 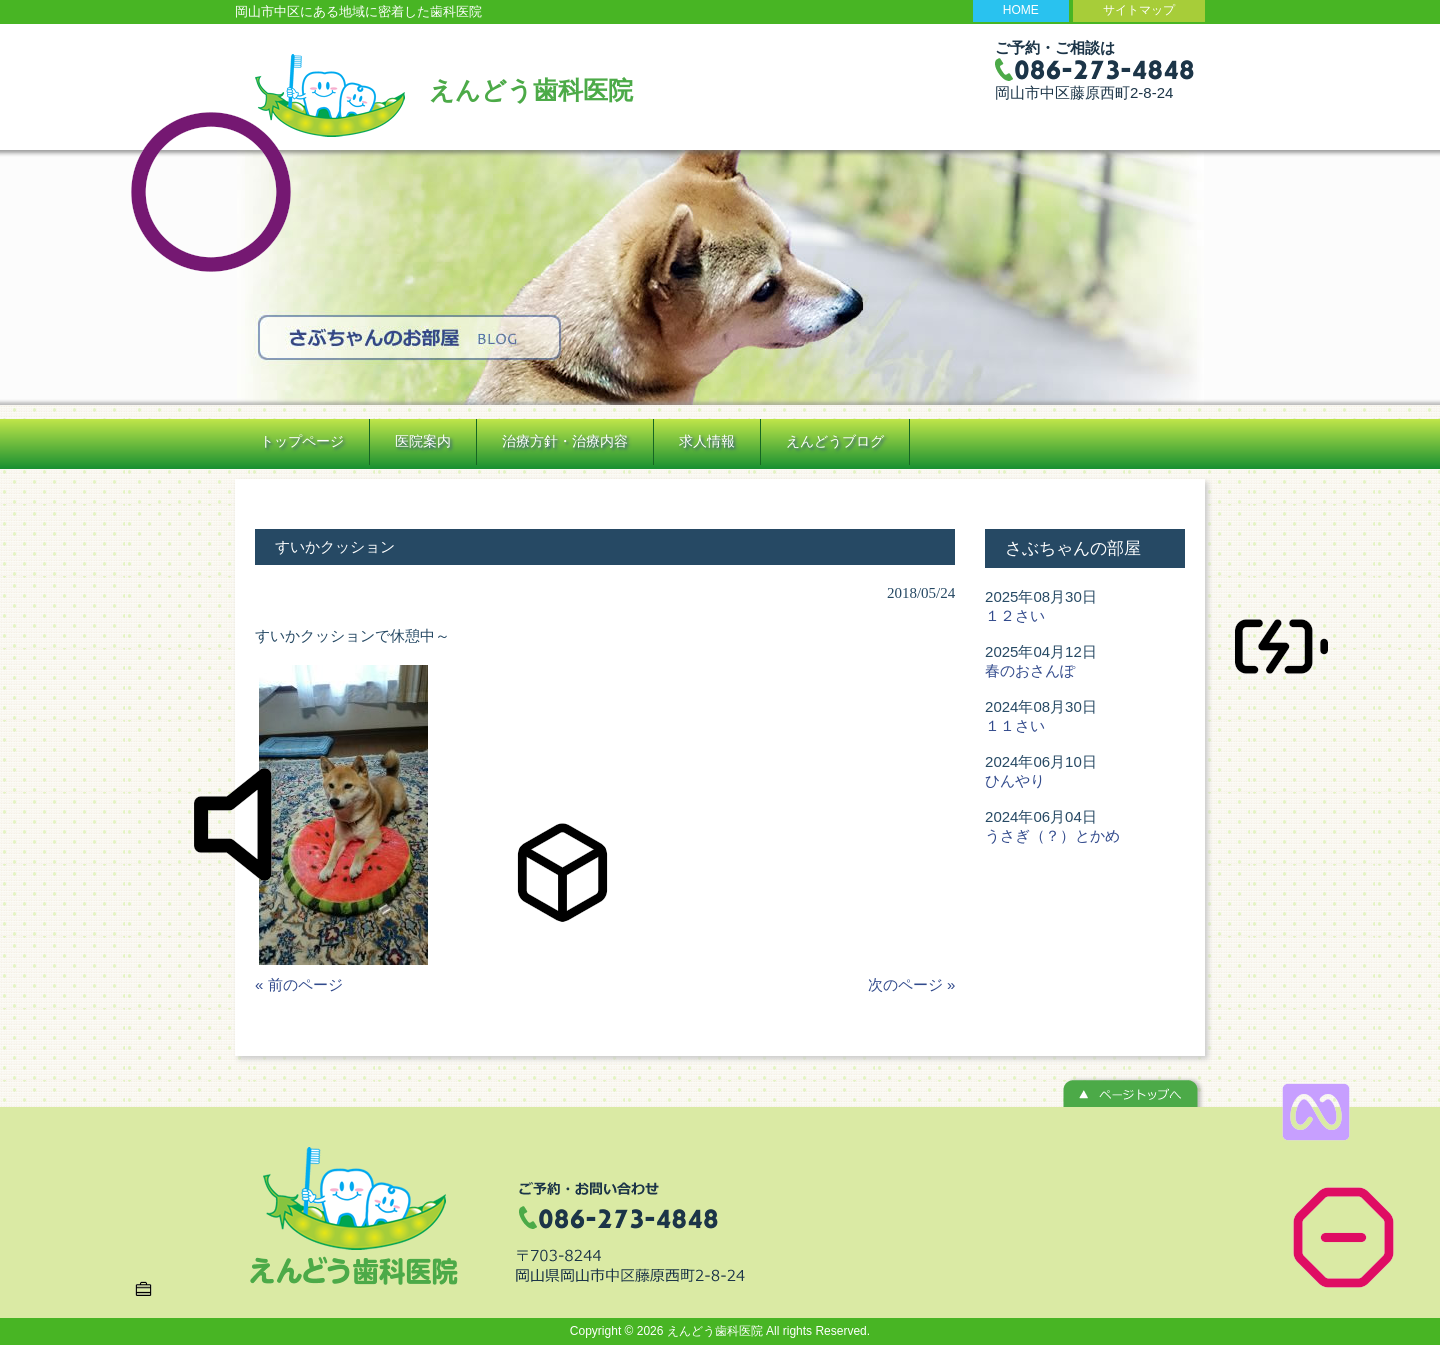 I want to click on access work documents or business tools, so click(x=143, y=1289).